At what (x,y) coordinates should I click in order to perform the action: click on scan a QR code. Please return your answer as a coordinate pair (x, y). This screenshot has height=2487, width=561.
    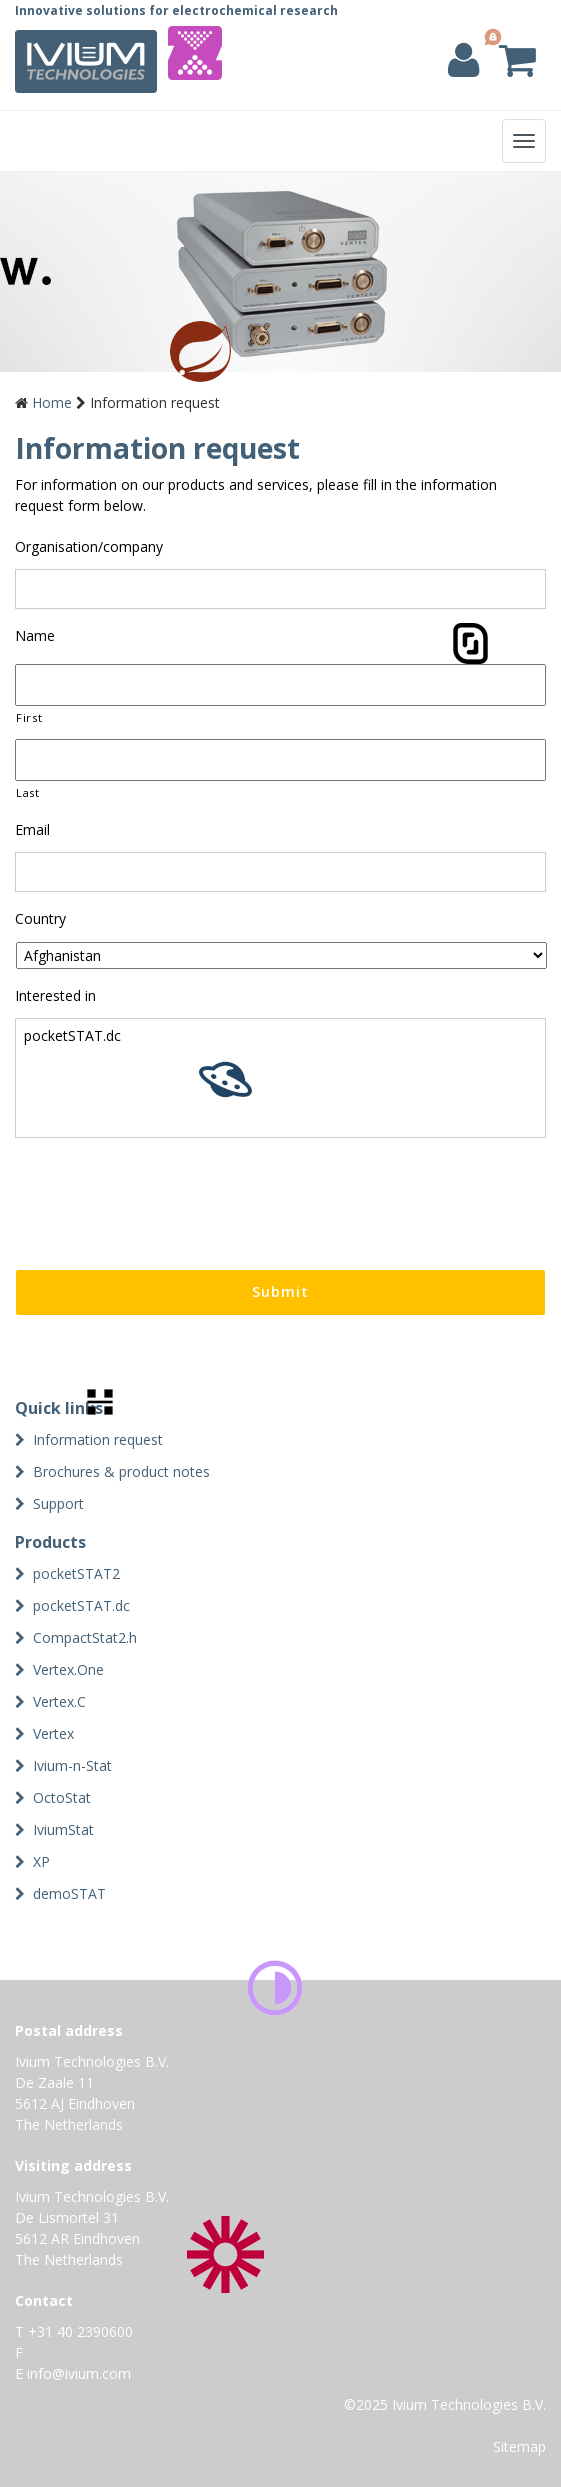
    Looking at the image, I should click on (100, 1402).